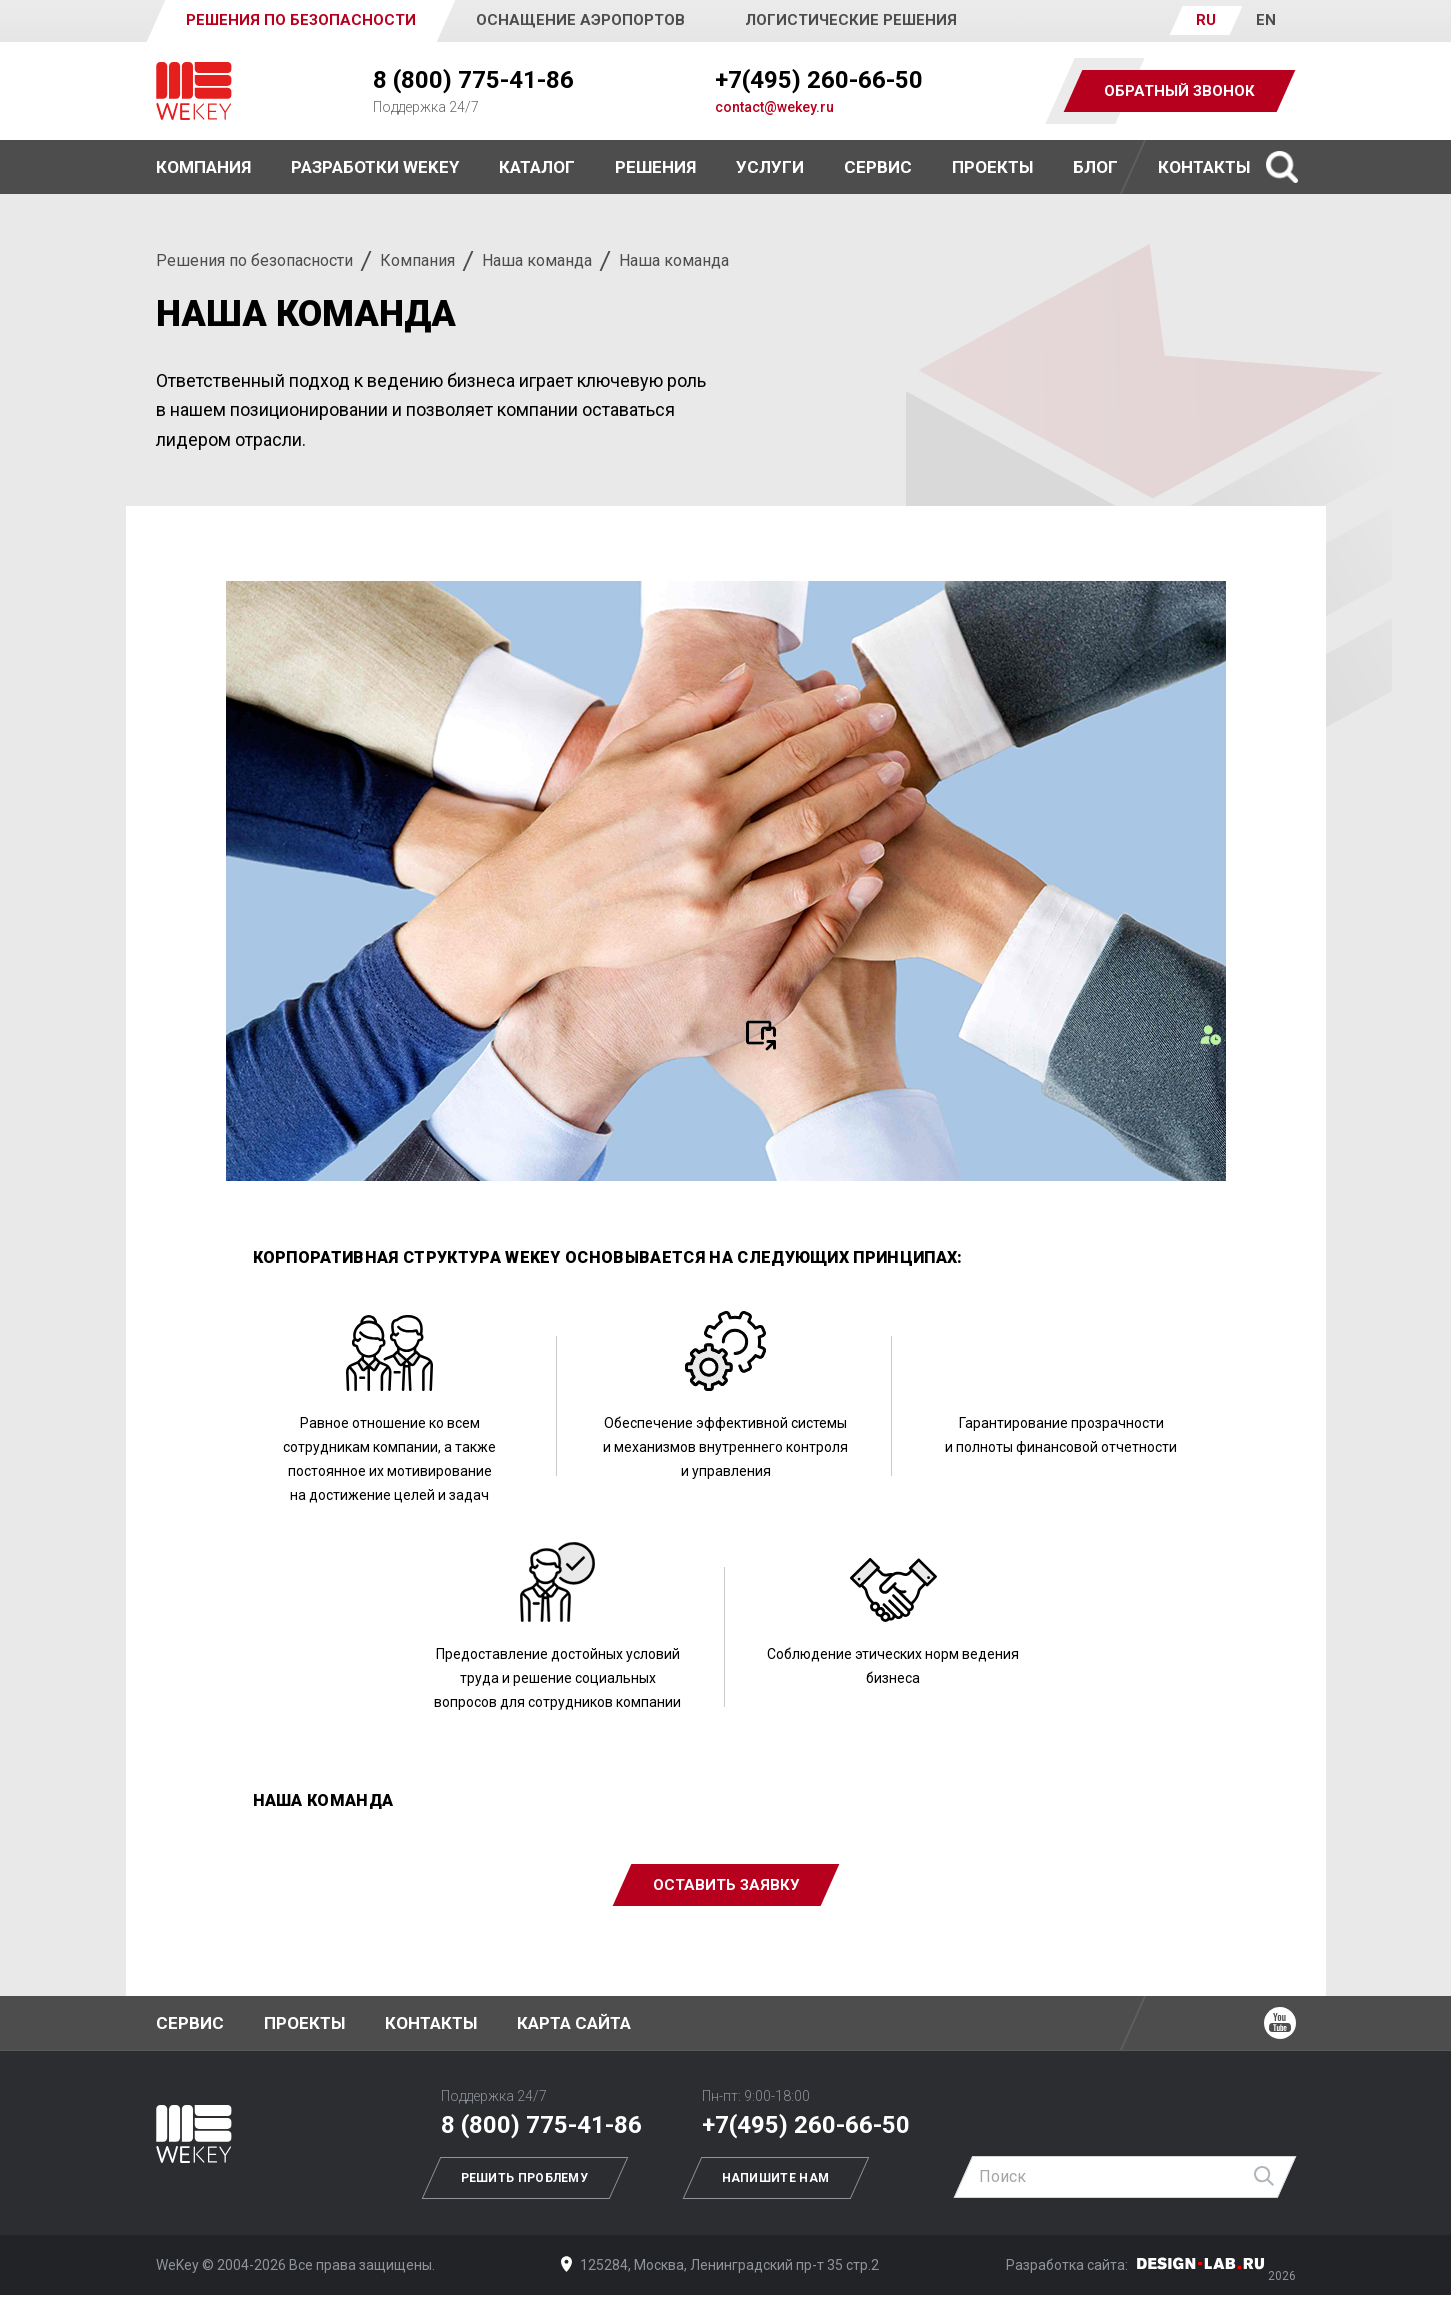 Image resolution: width=1451 pixels, height=2320 pixels. Describe the element at coordinates (1210, 1034) in the screenshot. I see `view user's activity history or time log` at that location.